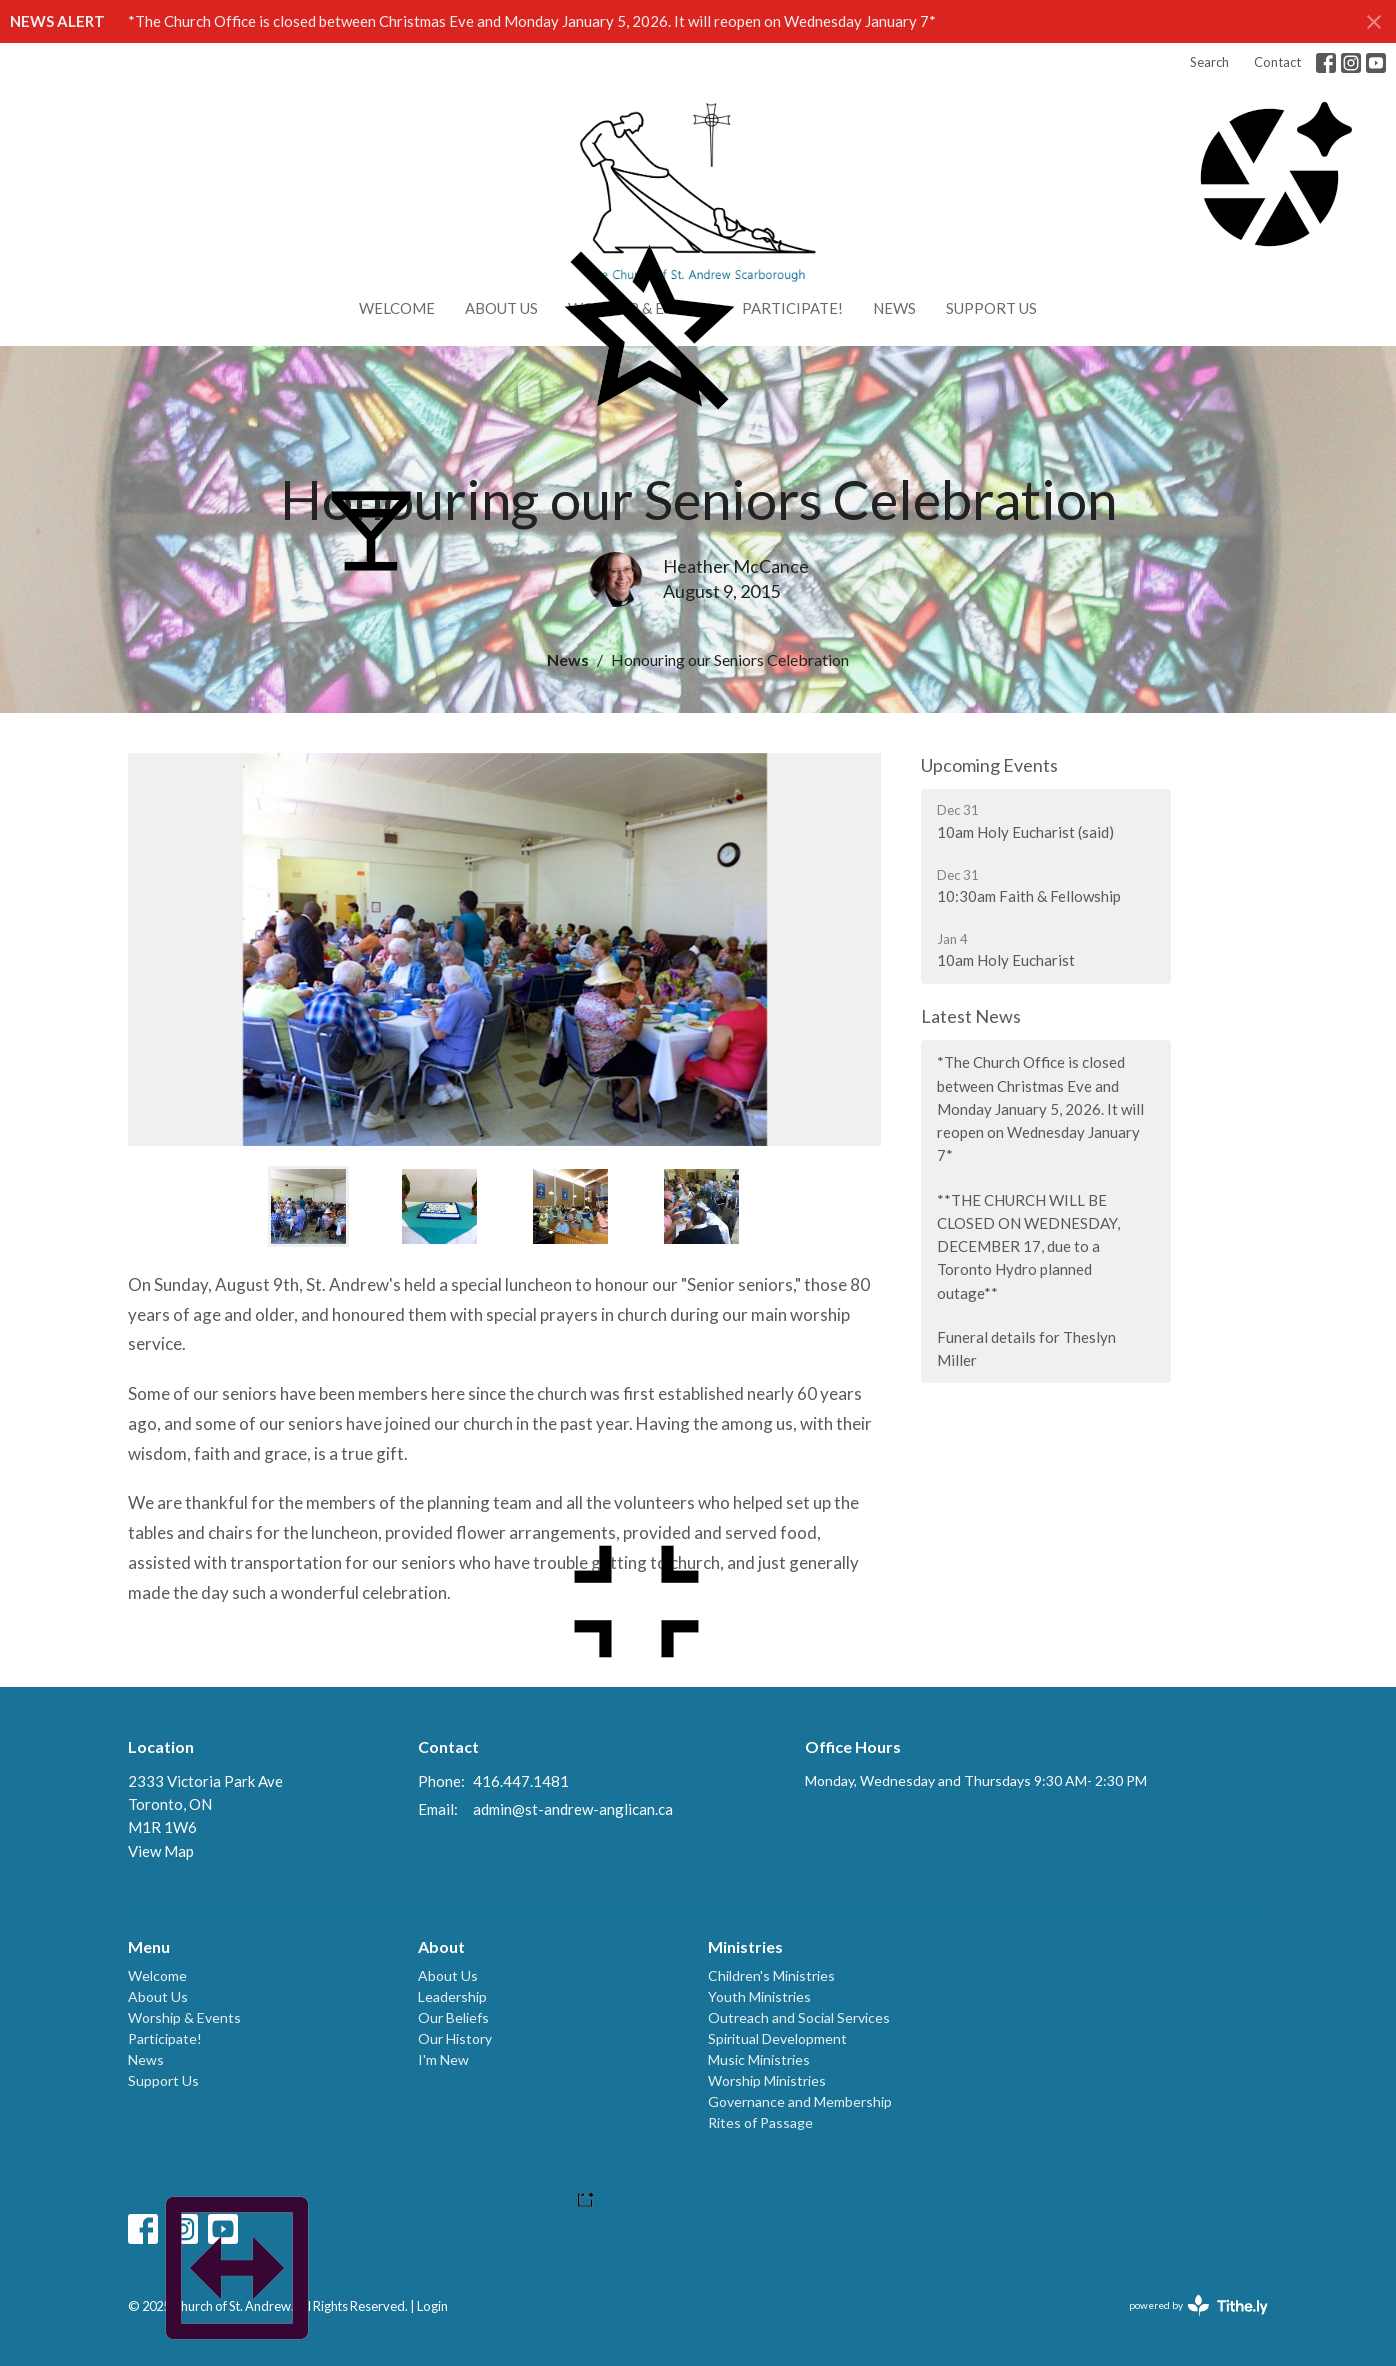 The height and width of the screenshot is (2366, 1396). I want to click on access AI-powered camera features, so click(1269, 177).